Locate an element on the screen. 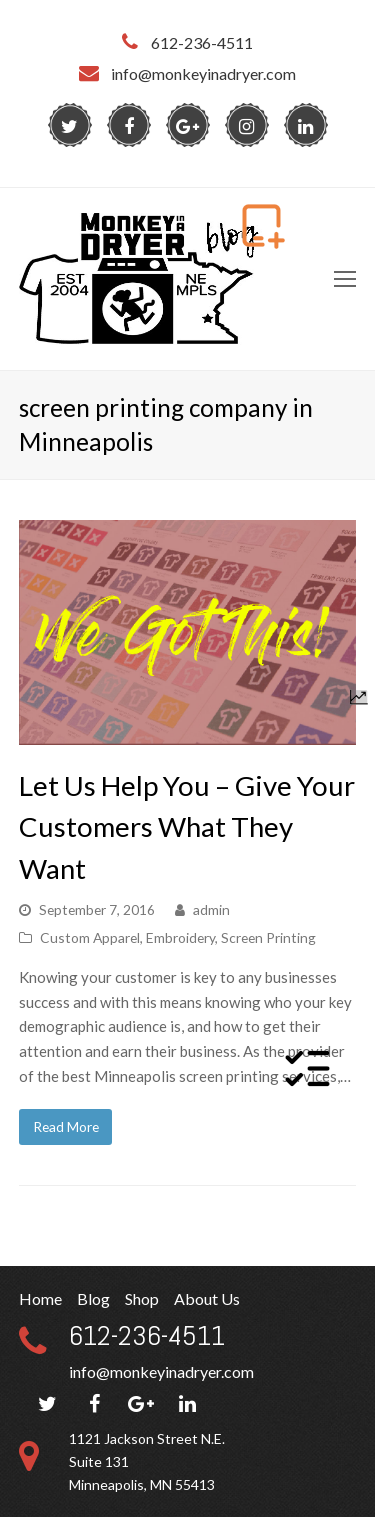  view analytics or performance trends is located at coordinates (359, 697).